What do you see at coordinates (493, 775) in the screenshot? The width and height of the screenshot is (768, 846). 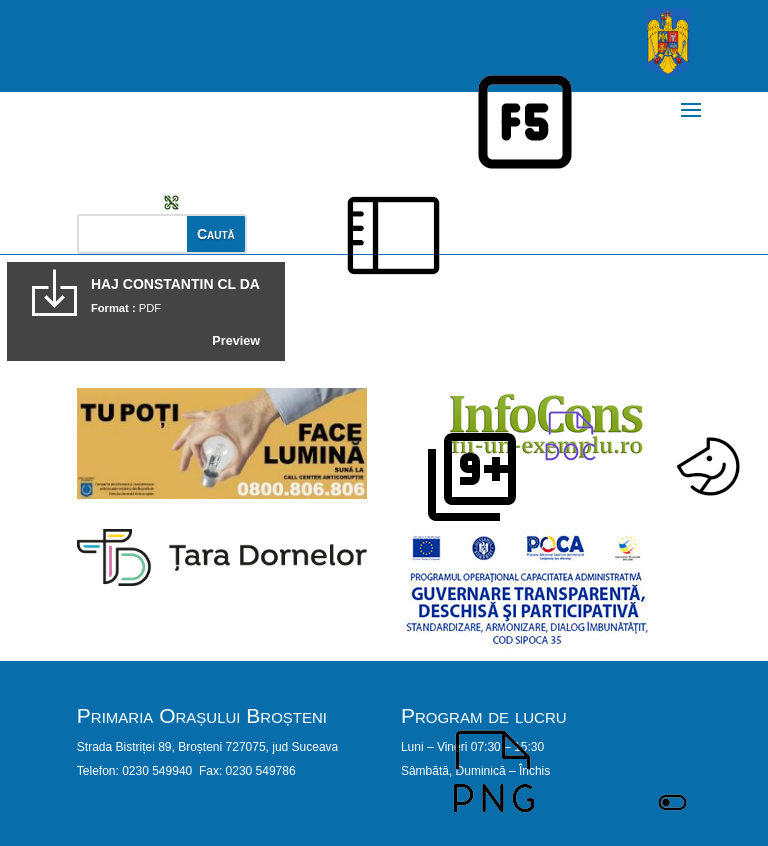 I see `indicates a PNG image file` at bounding box center [493, 775].